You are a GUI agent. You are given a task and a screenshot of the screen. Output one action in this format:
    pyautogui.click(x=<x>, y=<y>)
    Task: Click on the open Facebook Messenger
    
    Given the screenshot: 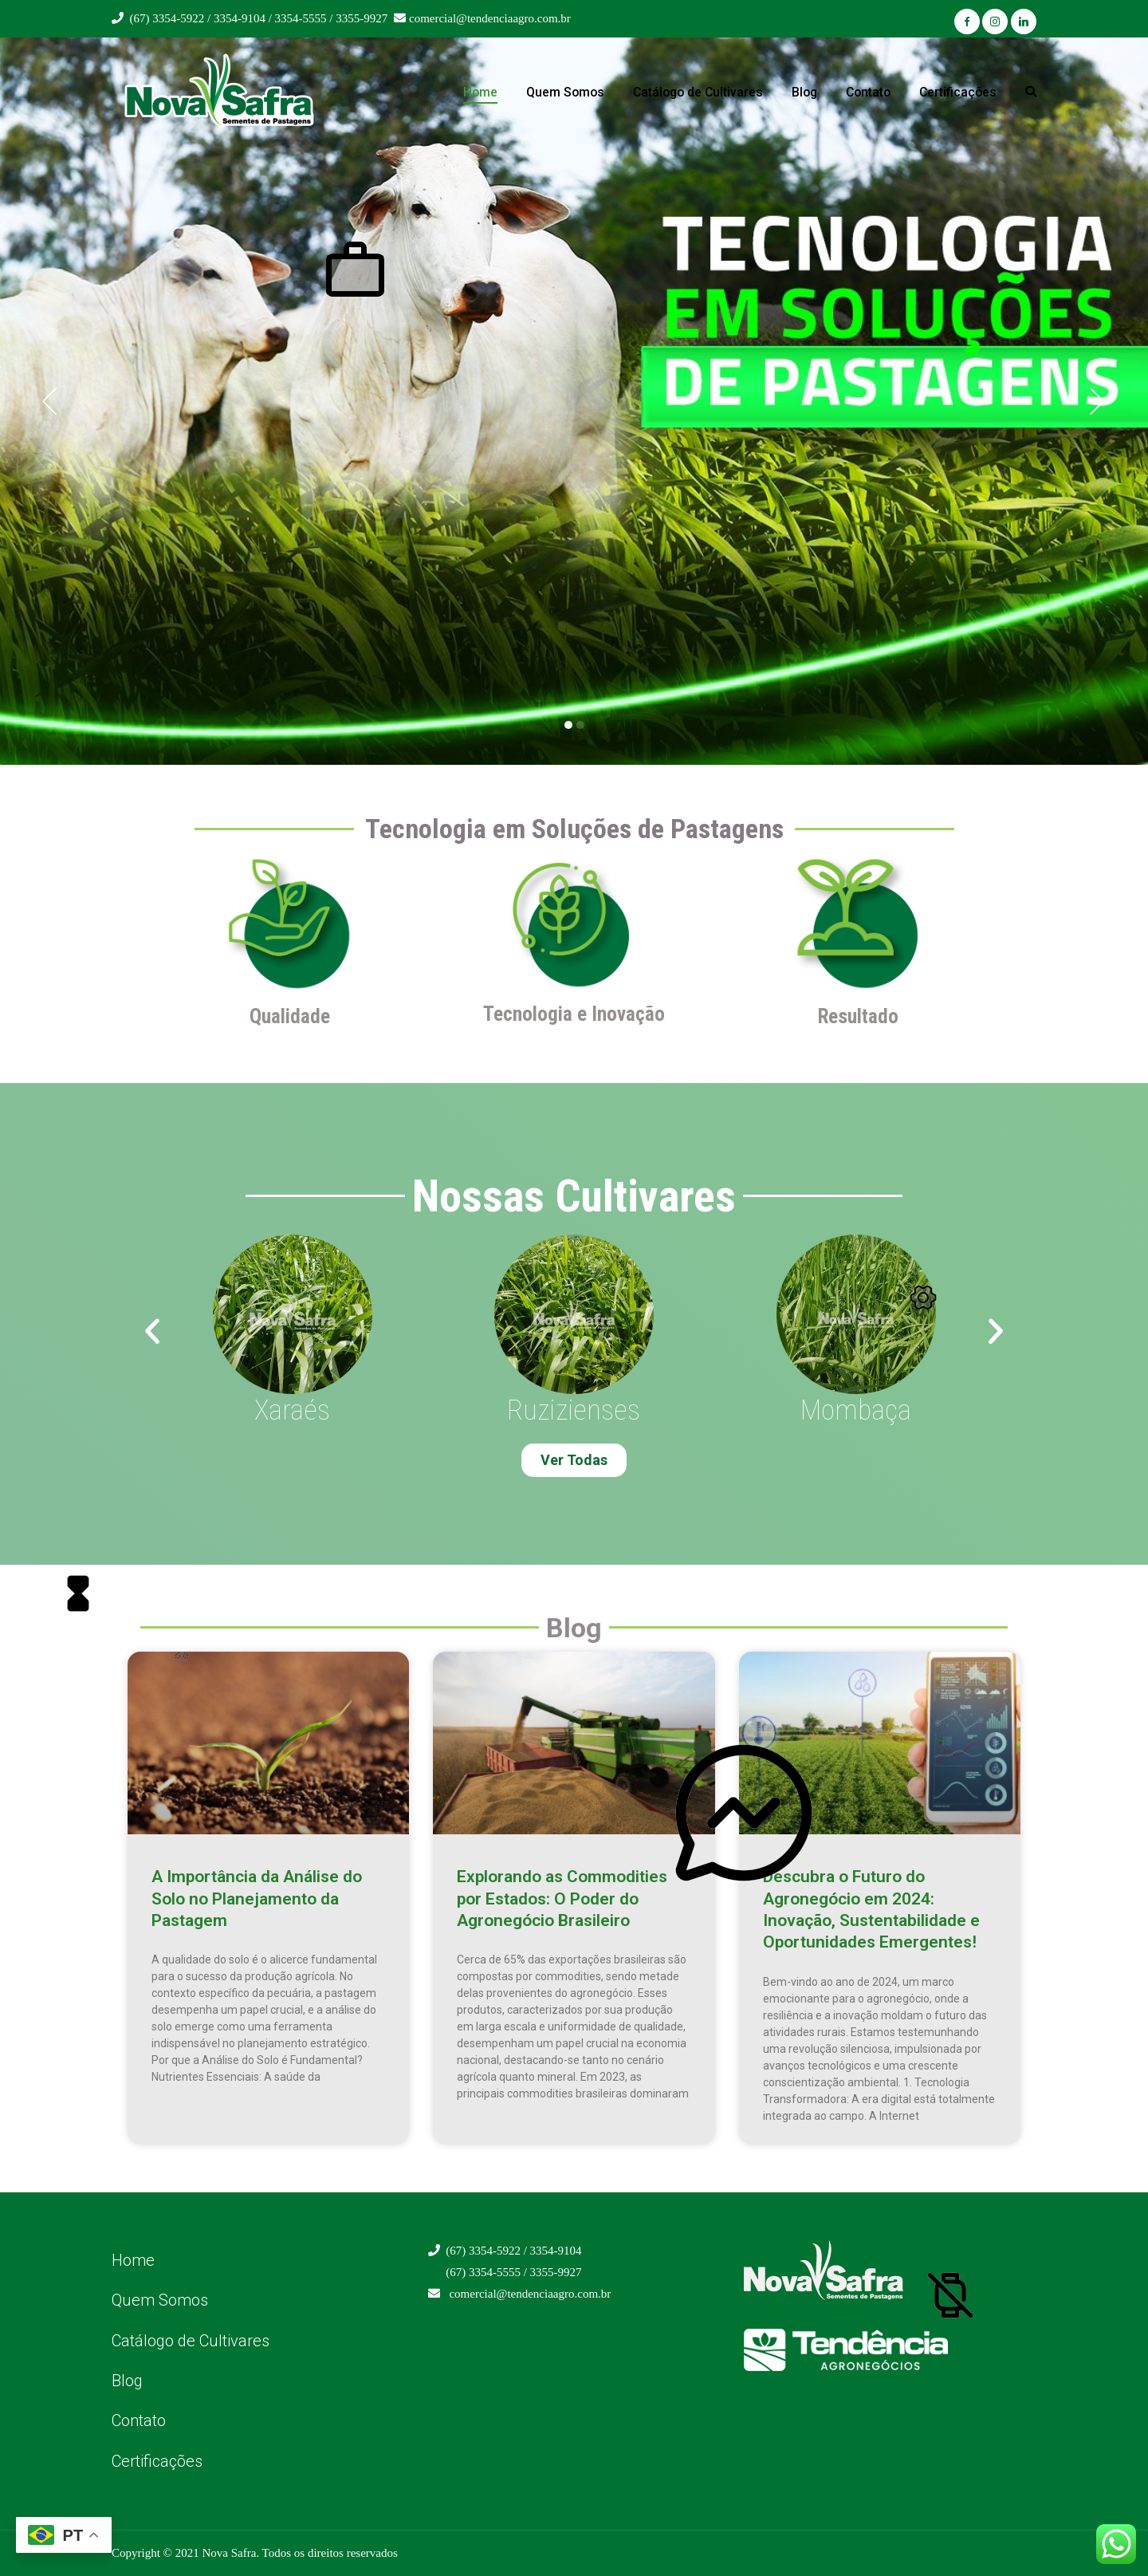 What is the action you would take?
    pyautogui.click(x=744, y=1813)
    